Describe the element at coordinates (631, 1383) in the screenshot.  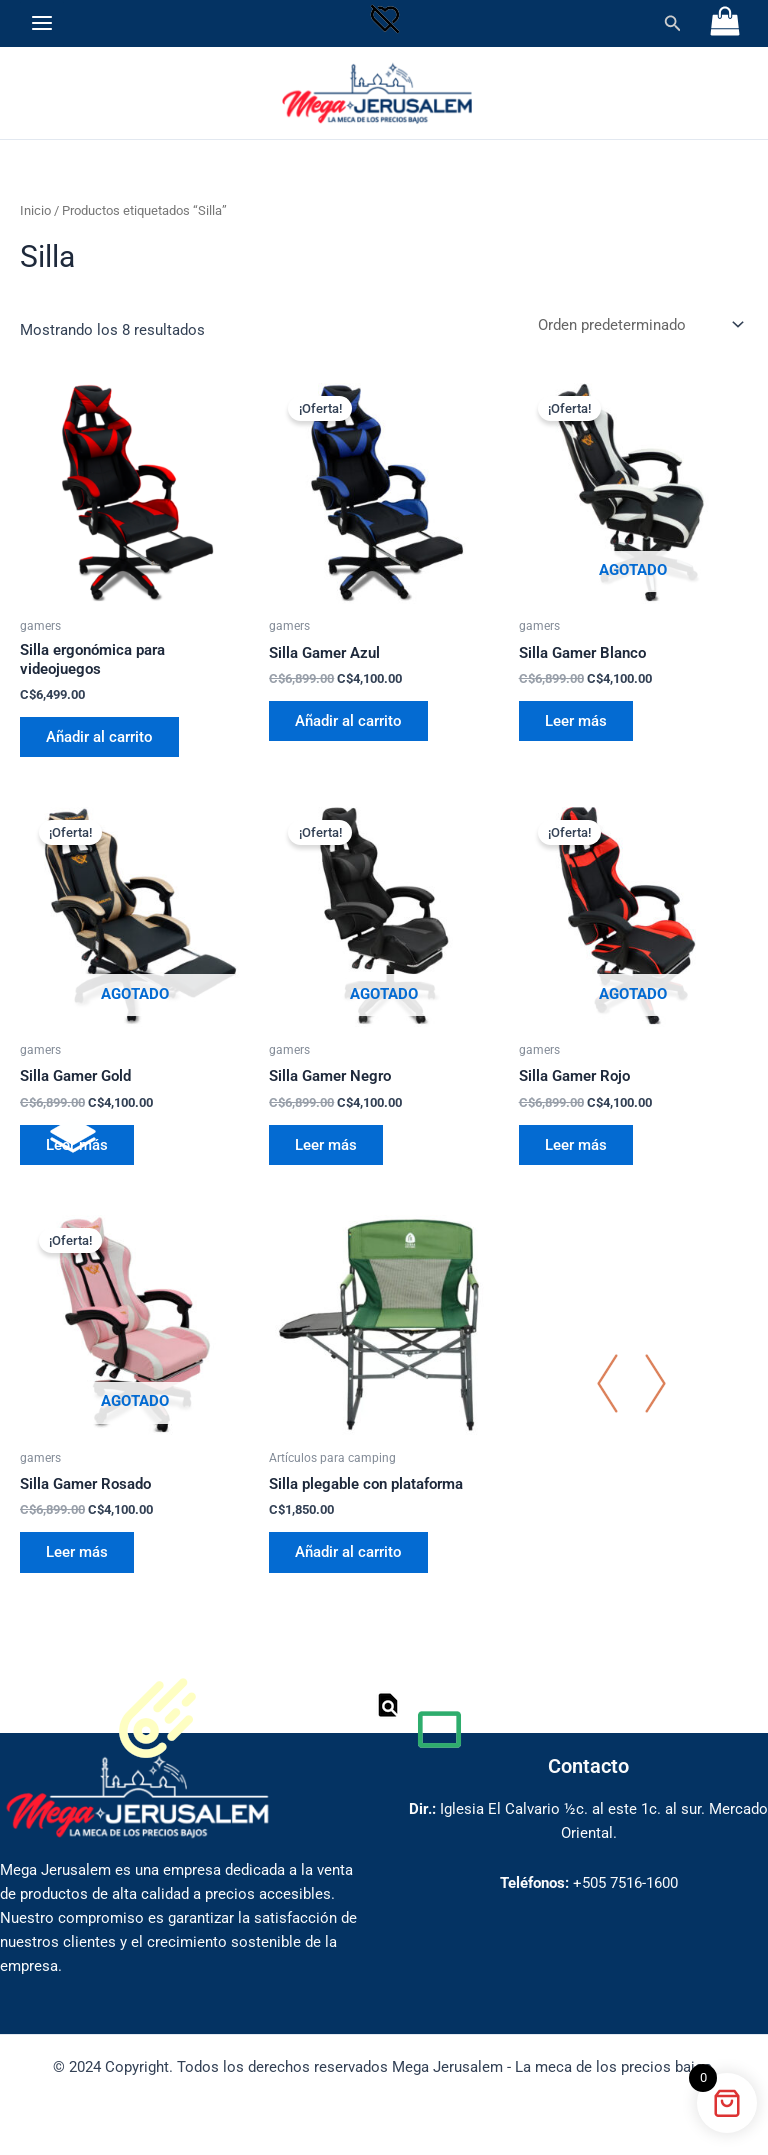
I see `view or edit code/markup` at that location.